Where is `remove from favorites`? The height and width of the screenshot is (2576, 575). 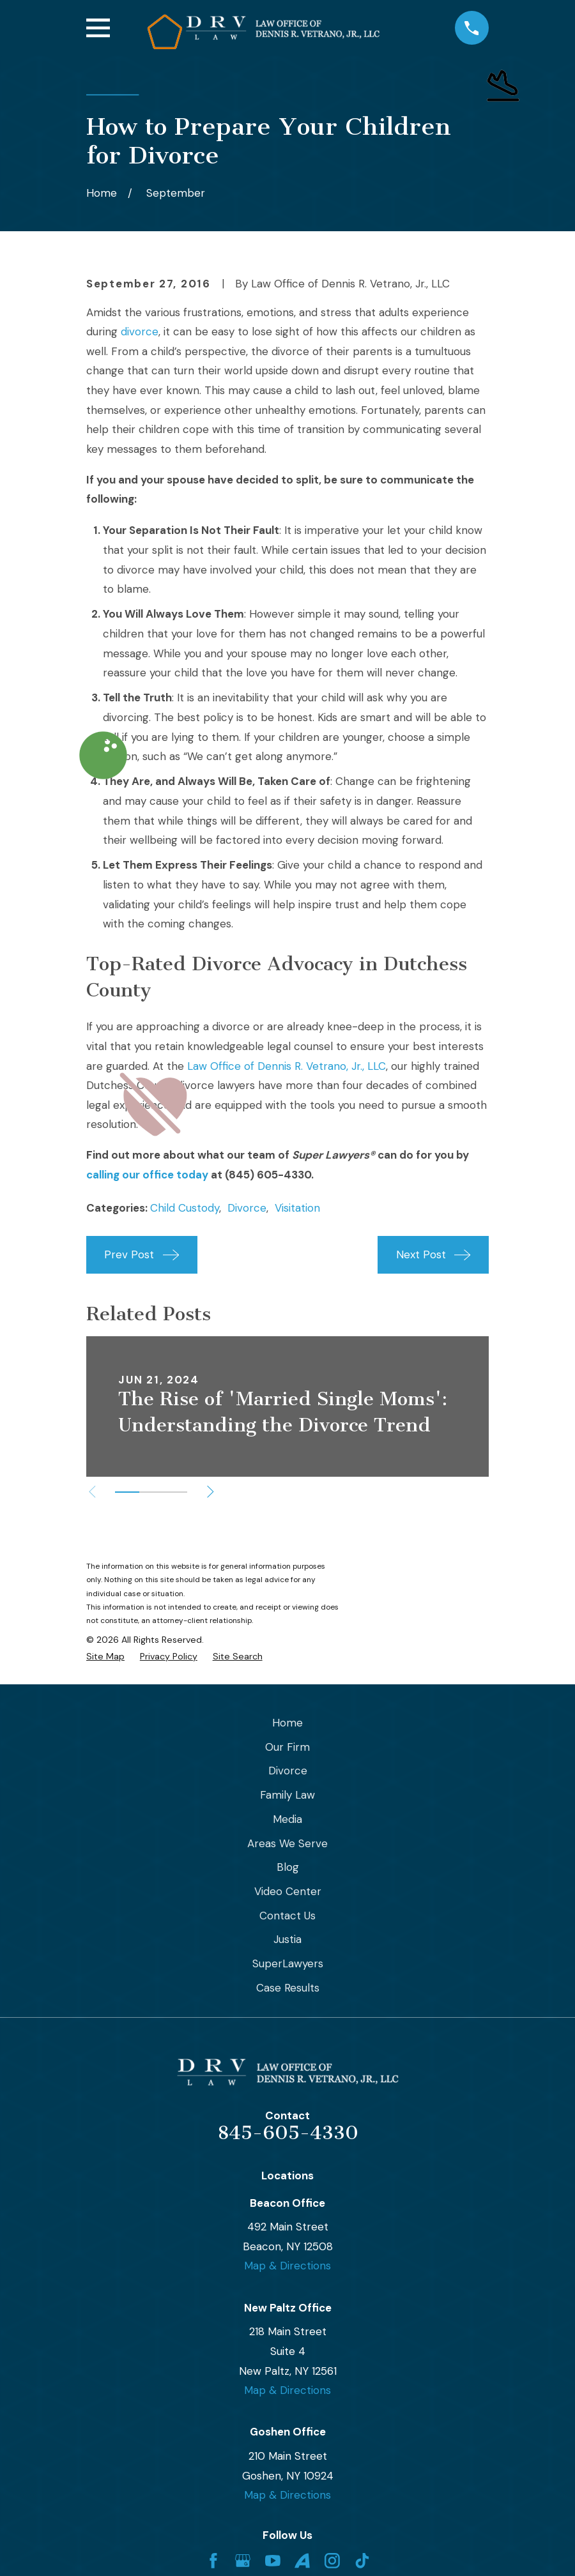
remove from favorites is located at coordinates (153, 1104).